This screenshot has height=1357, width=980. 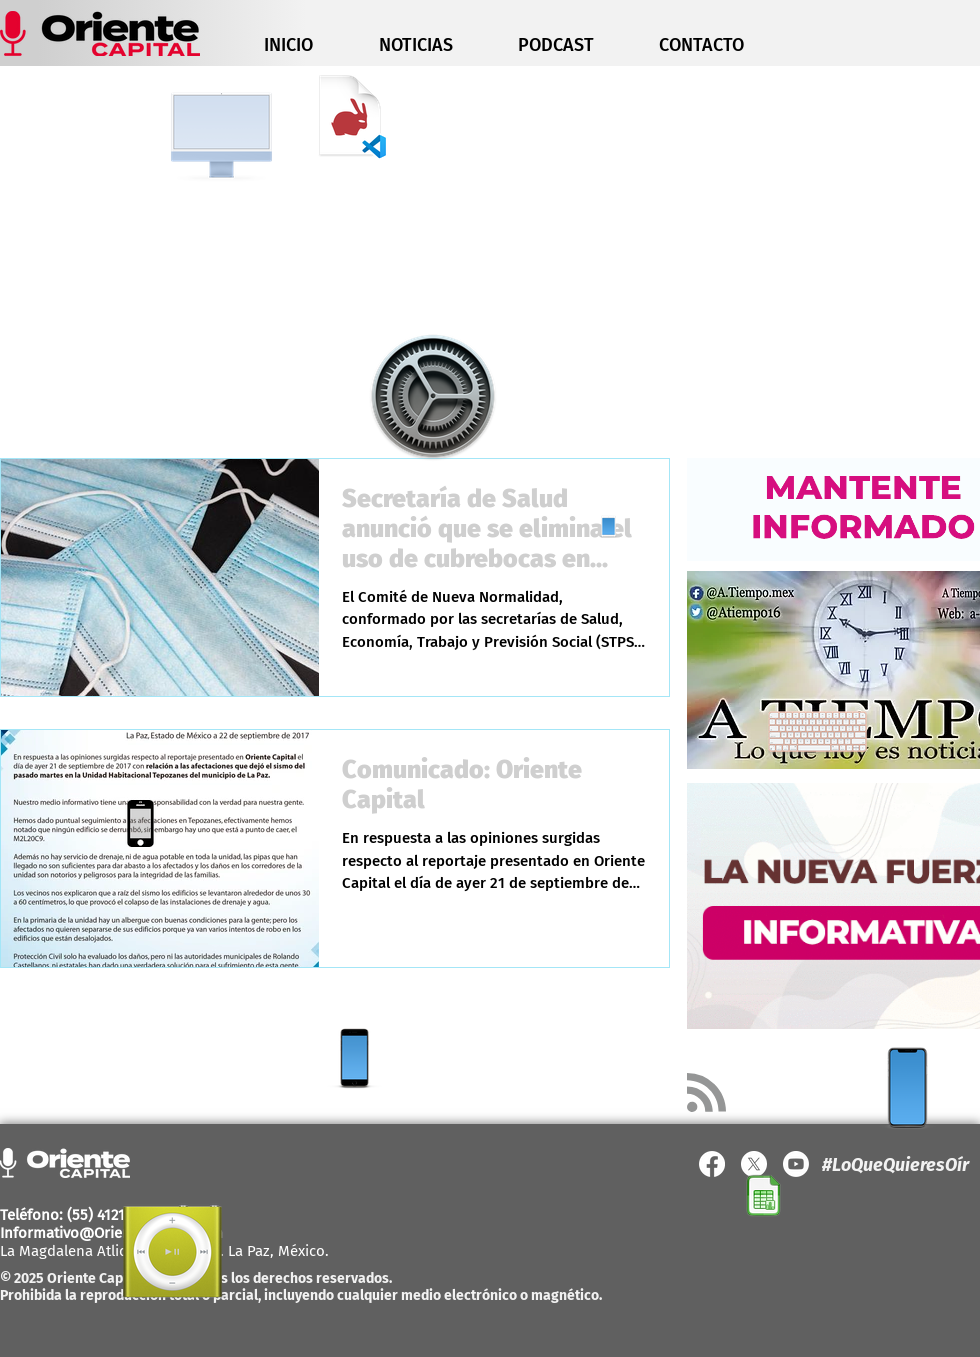 I want to click on connect to or manage your iPhone, so click(x=907, y=1088).